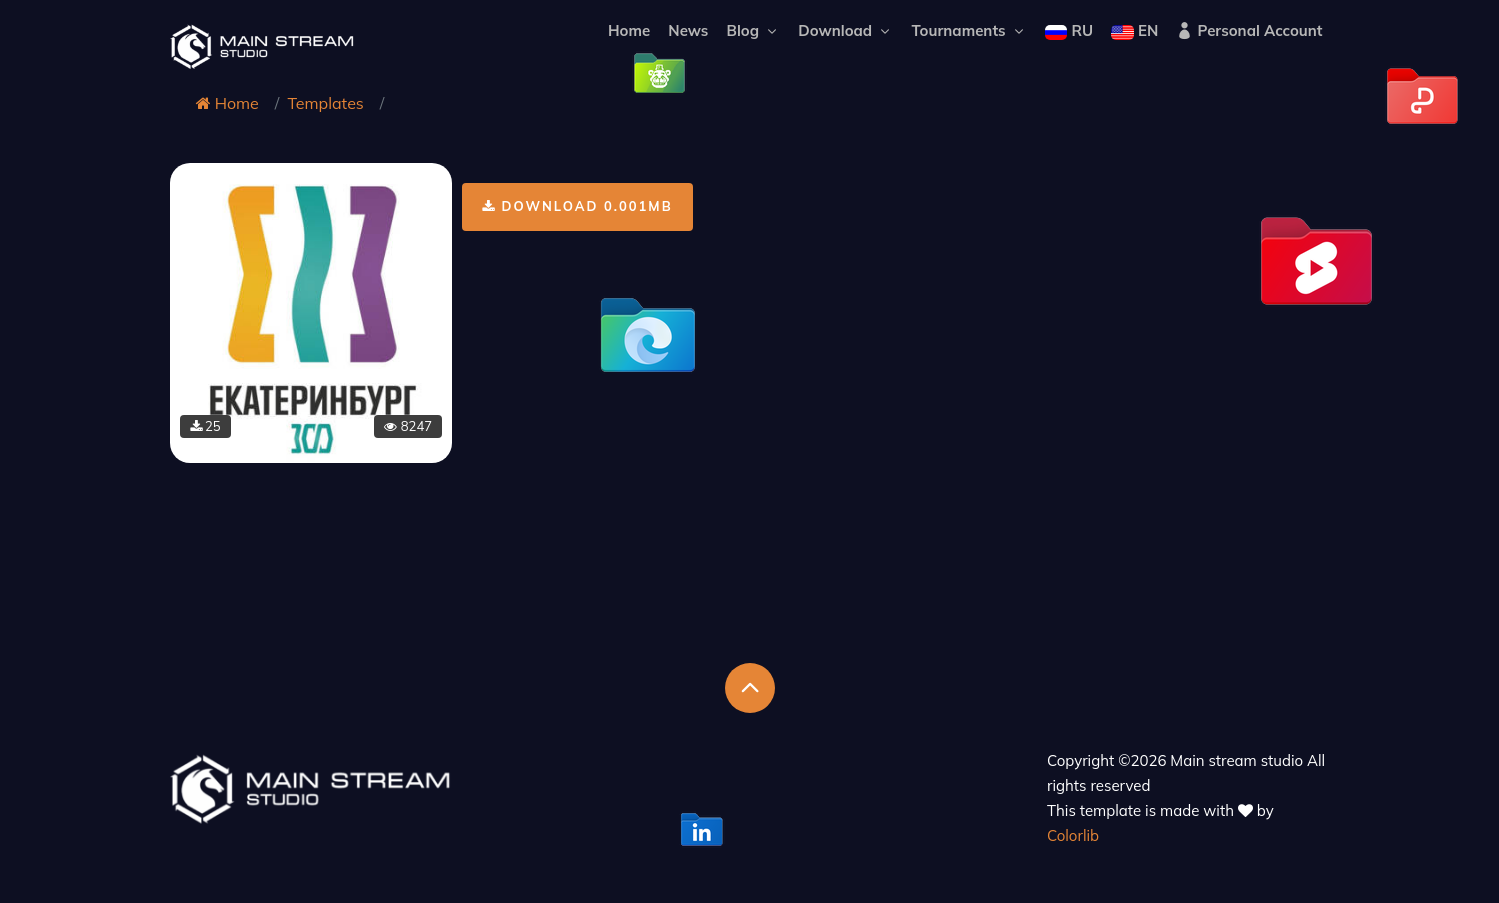 Image resolution: width=1499 pixels, height=903 pixels. Describe the element at coordinates (659, 74) in the screenshot. I see `open your Game Jolt games folder` at that location.